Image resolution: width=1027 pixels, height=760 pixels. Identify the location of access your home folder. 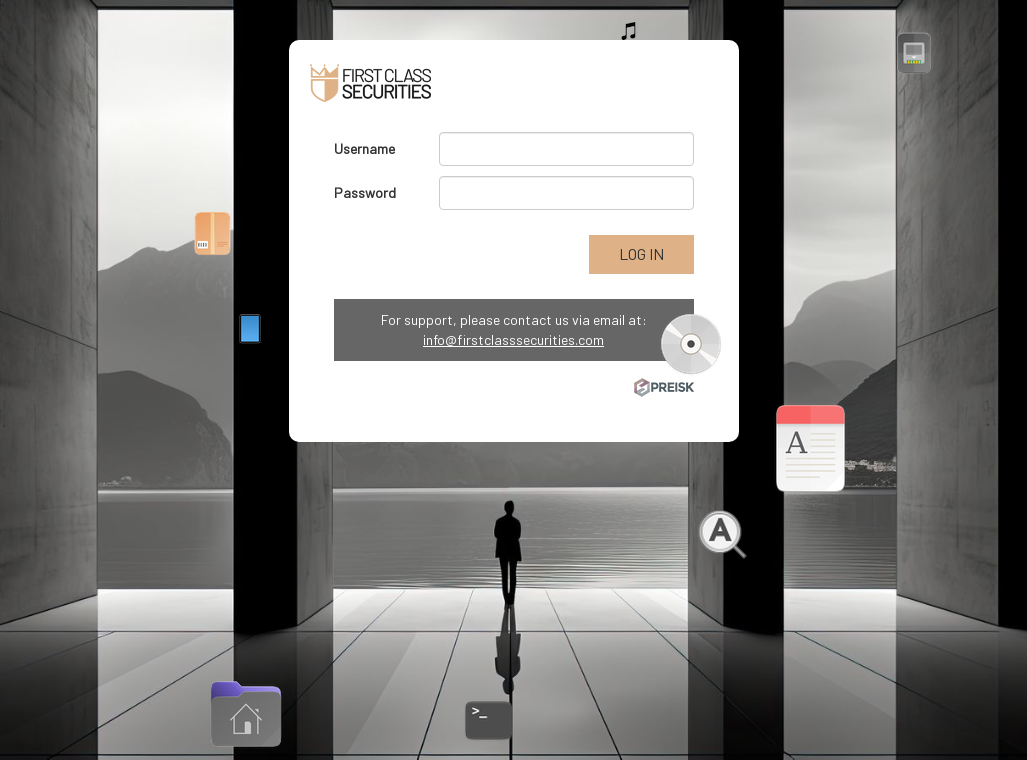
(246, 714).